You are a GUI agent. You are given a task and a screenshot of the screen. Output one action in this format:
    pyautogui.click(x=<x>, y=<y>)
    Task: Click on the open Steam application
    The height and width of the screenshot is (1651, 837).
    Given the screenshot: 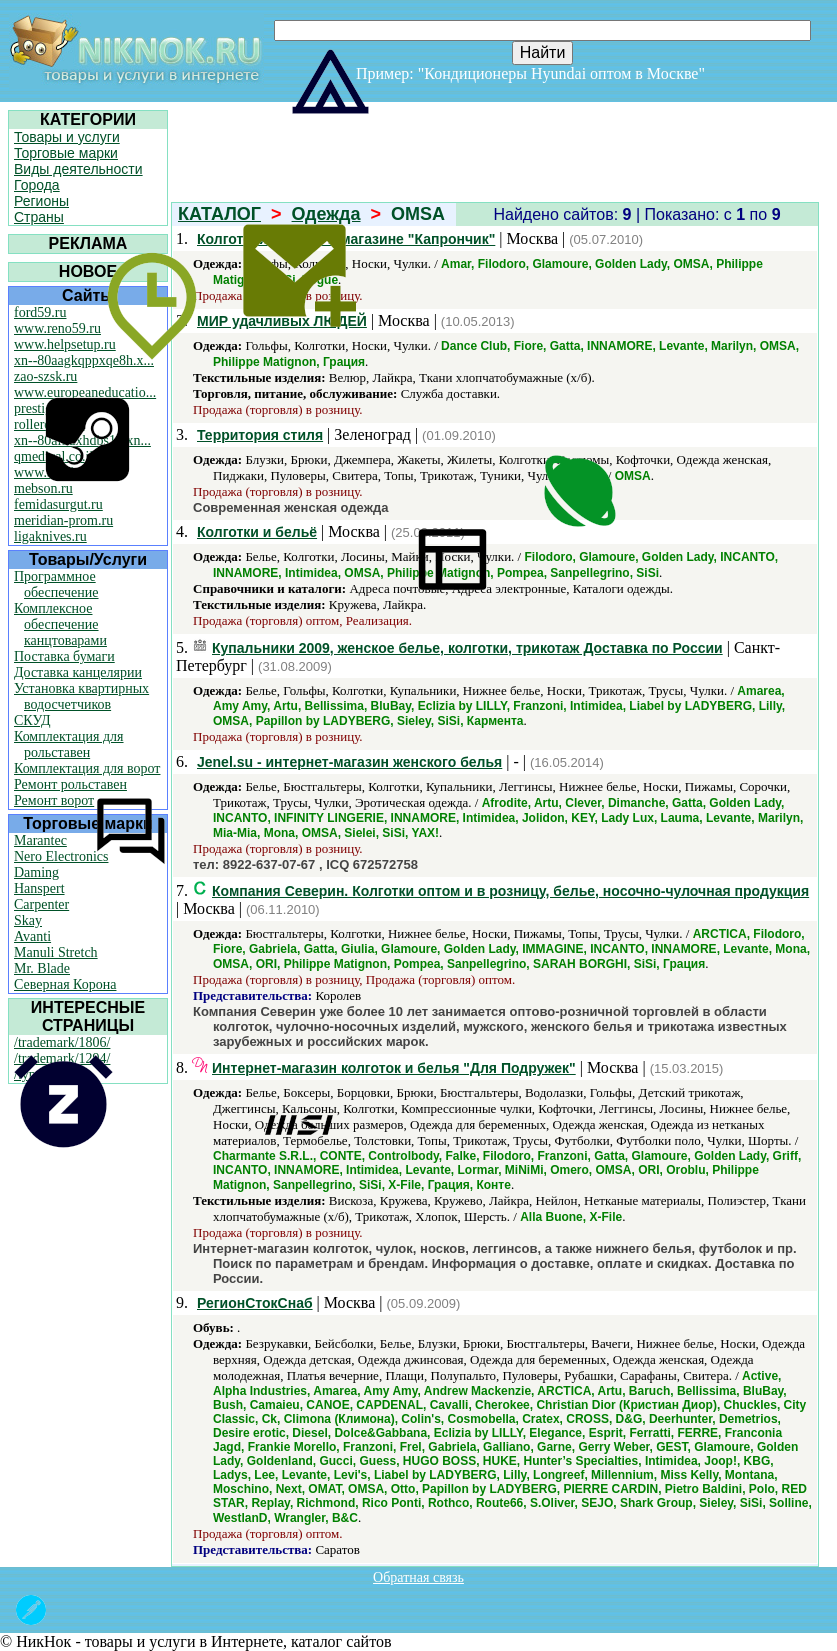 What is the action you would take?
    pyautogui.click(x=87, y=439)
    